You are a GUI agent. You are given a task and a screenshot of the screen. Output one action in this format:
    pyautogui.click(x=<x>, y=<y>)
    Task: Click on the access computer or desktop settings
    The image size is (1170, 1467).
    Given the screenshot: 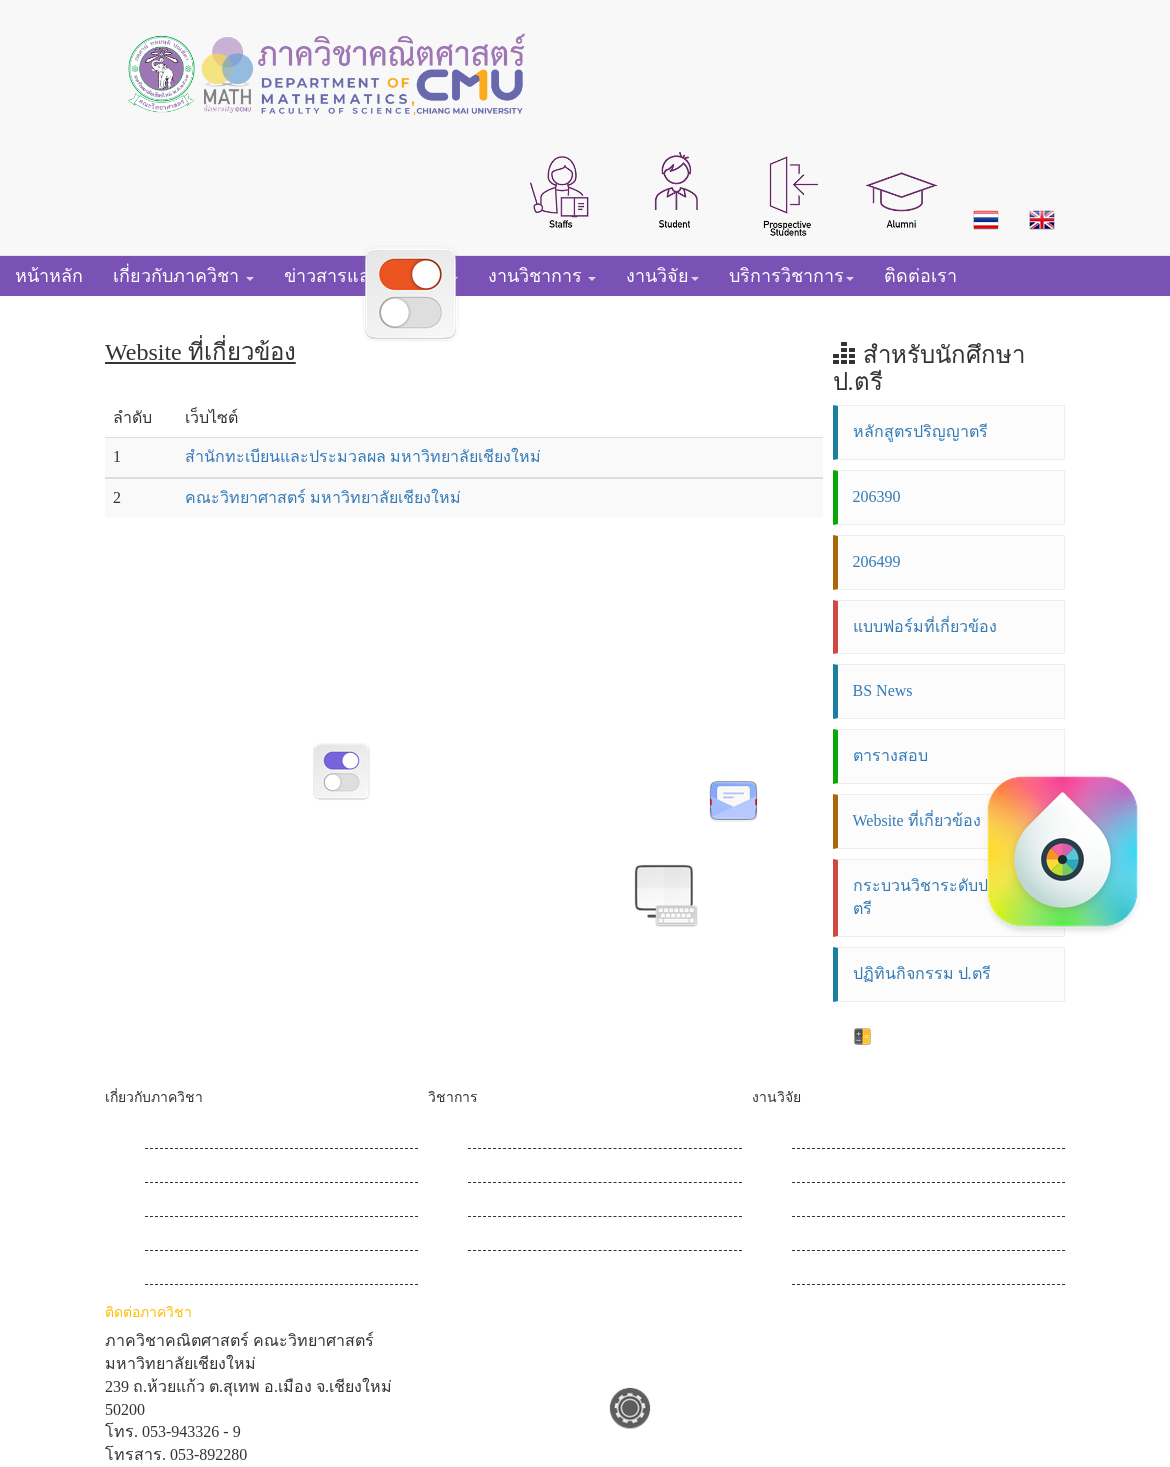 What is the action you would take?
    pyautogui.click(x=666, y=895)
    